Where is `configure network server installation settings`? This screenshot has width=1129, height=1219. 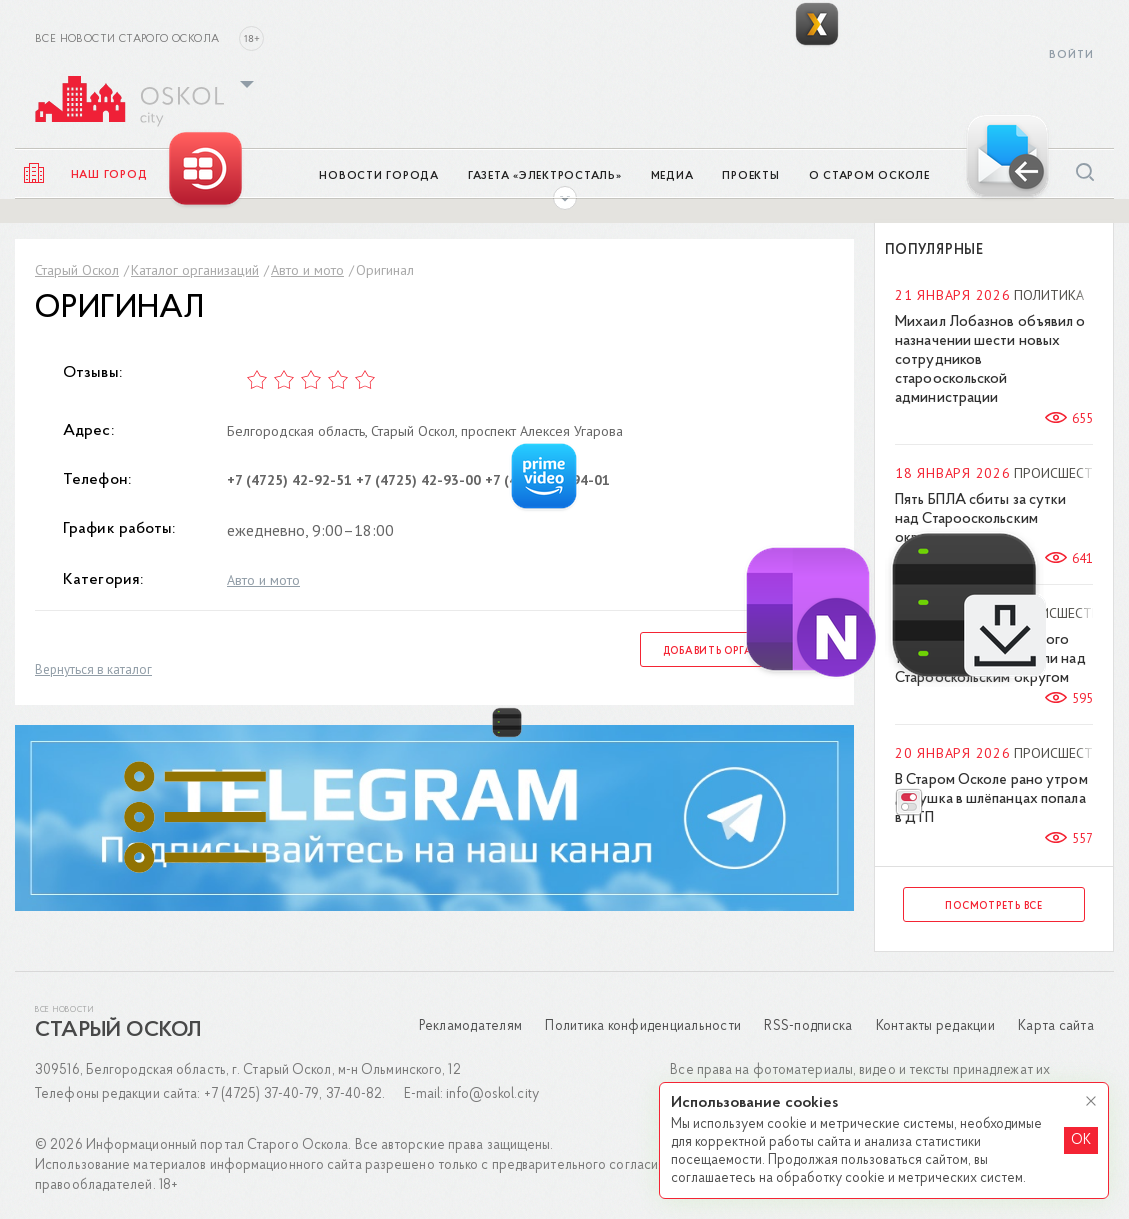
configure network server installation settings is located at coordinates (965, 607).